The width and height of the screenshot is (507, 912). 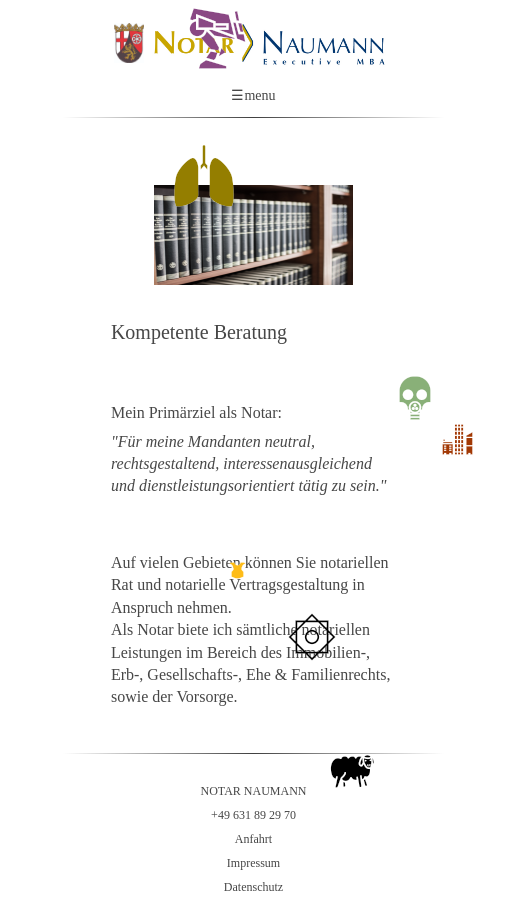 I want to click on explore the map on foot, so click(x=217, y=38).